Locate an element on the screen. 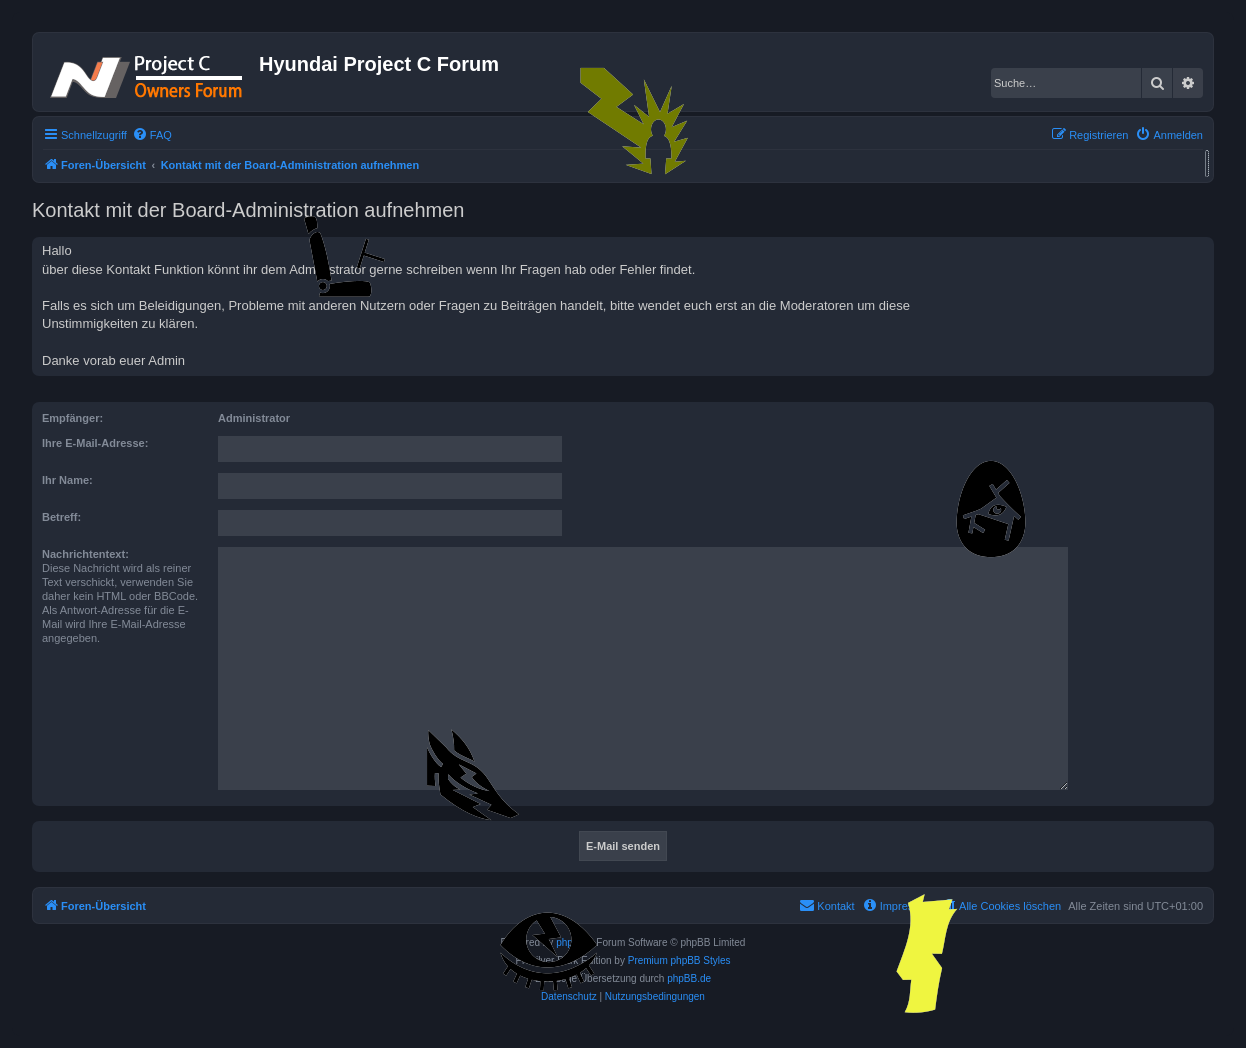  select portugal as your country or region is located at coordinates (926, 953).